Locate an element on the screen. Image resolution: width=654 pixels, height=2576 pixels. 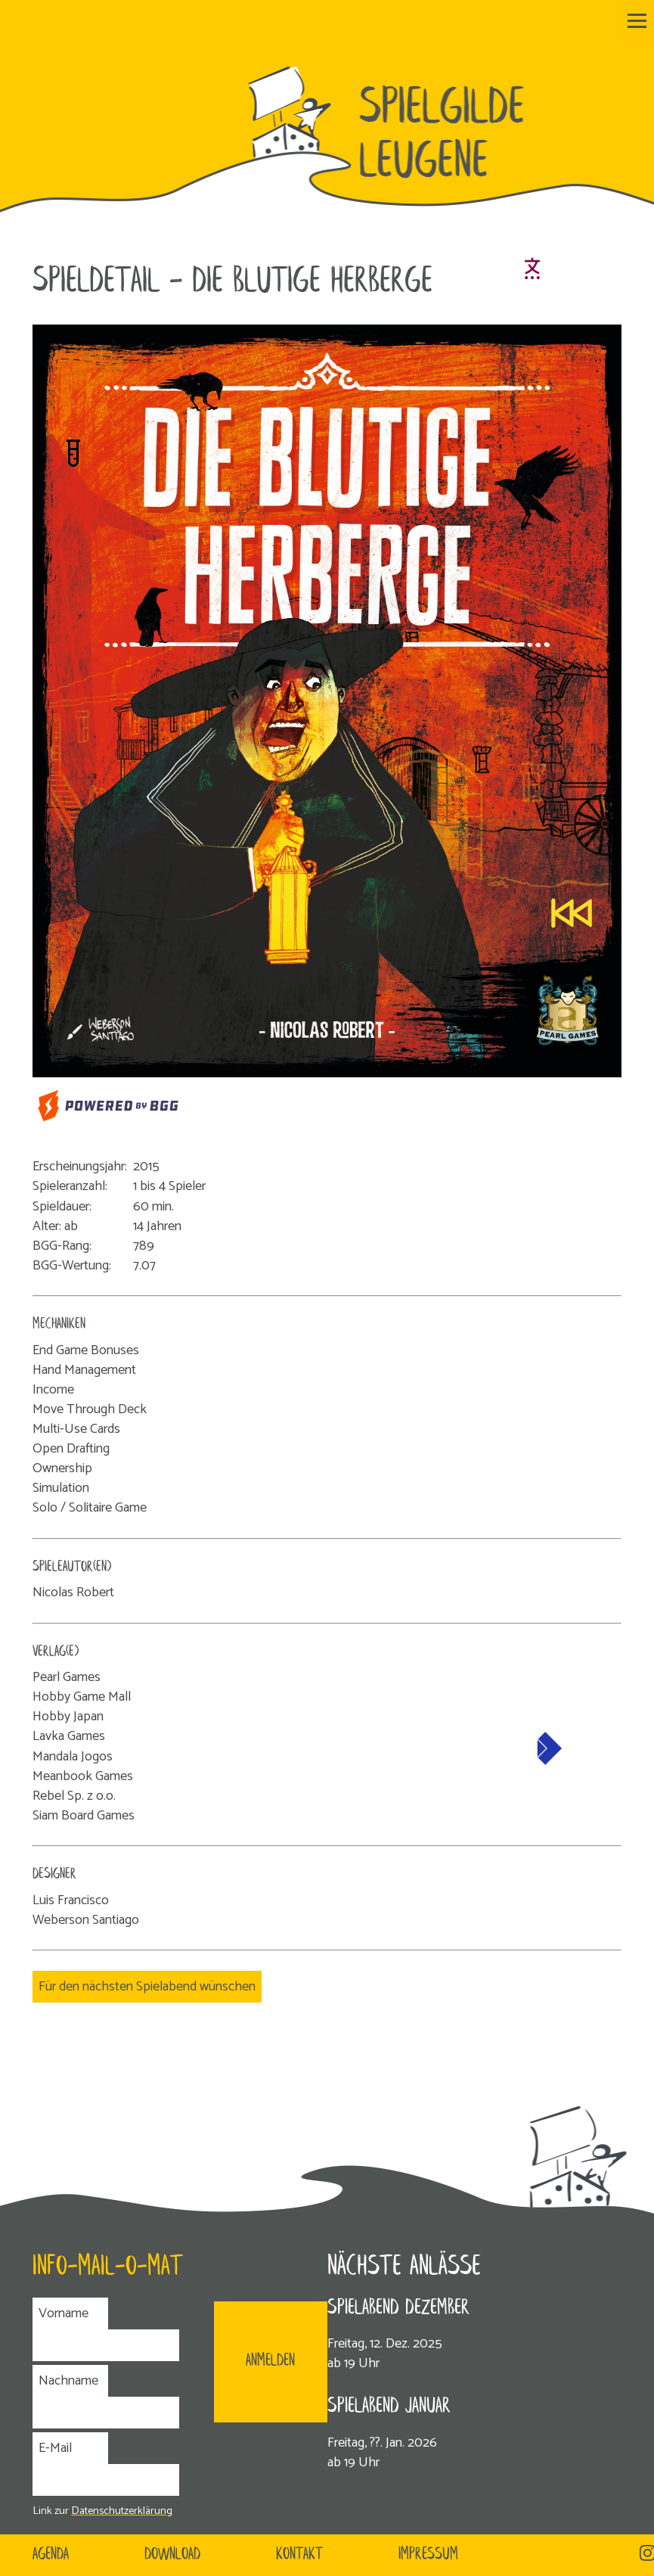
add emphasis marks to chinese text is located at coordinates (532, 269).